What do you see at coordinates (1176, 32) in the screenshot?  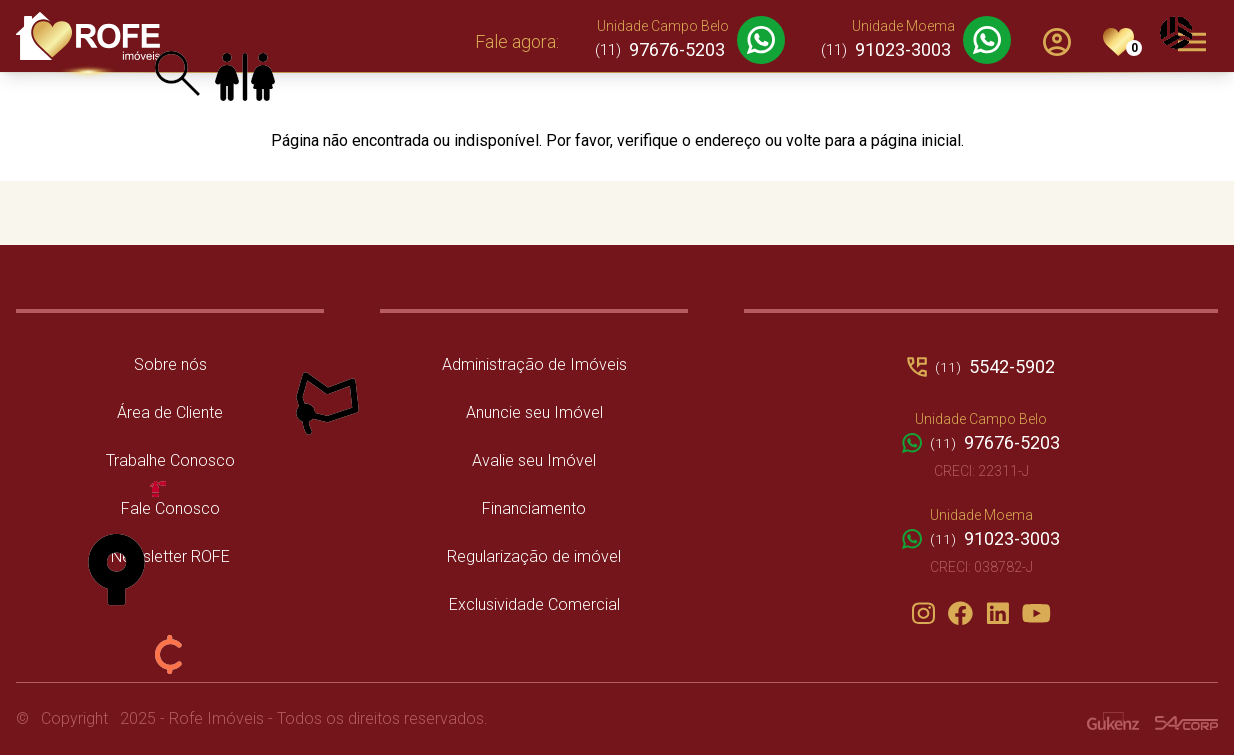 I see `access volleyball or sports content` at bounding box center [1176, 32].